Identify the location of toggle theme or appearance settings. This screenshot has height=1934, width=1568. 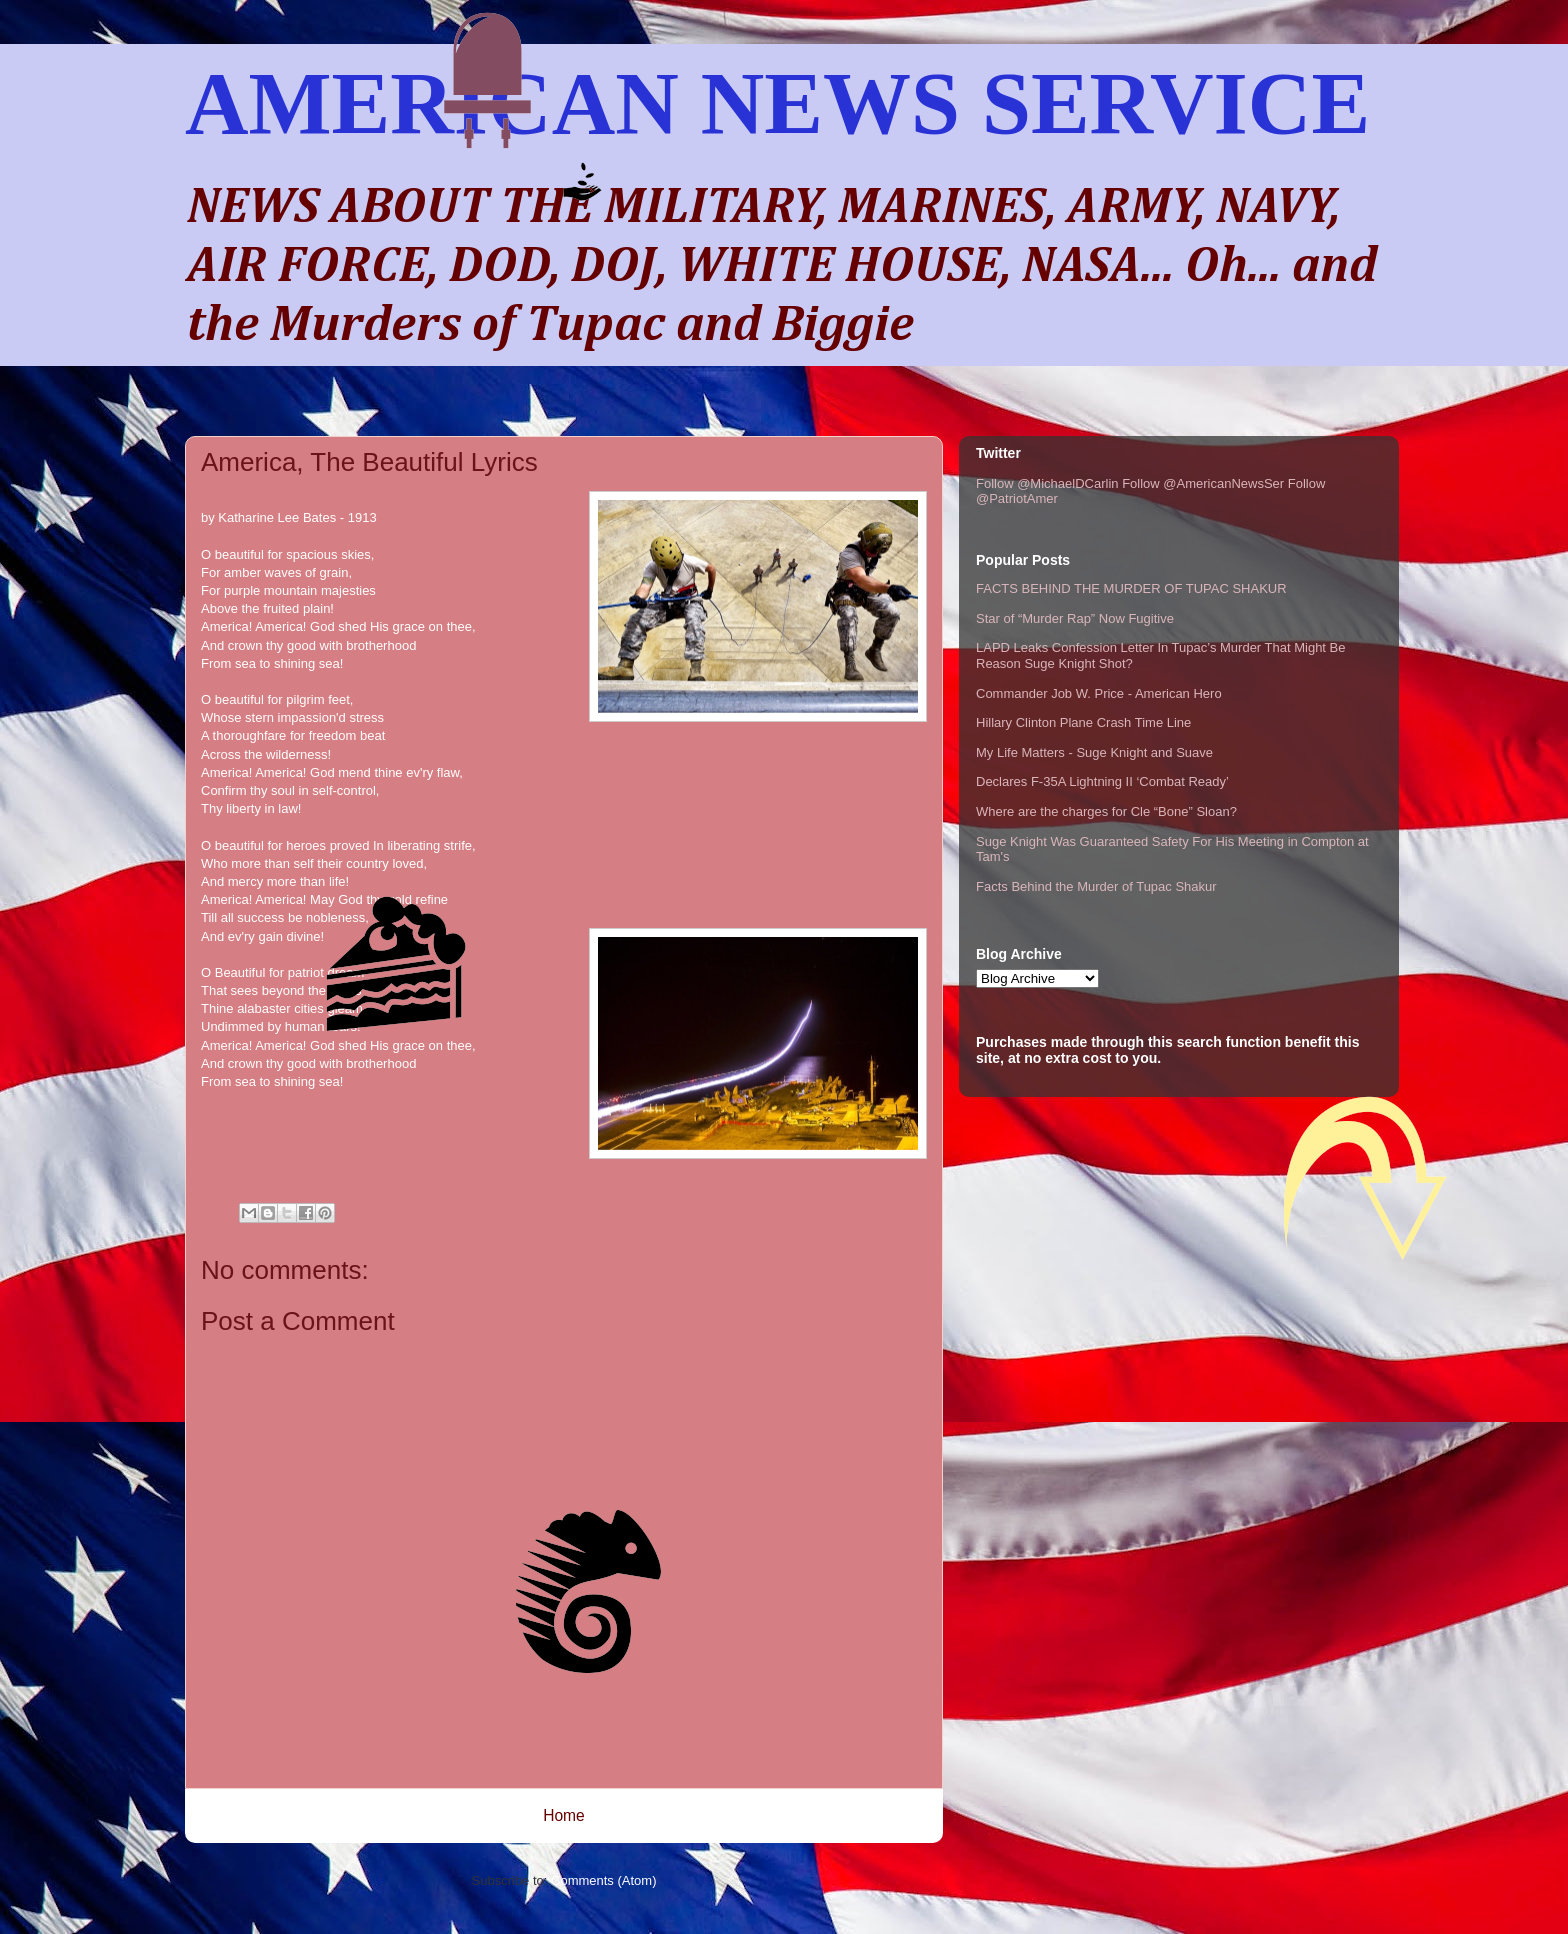
(588, 1591).